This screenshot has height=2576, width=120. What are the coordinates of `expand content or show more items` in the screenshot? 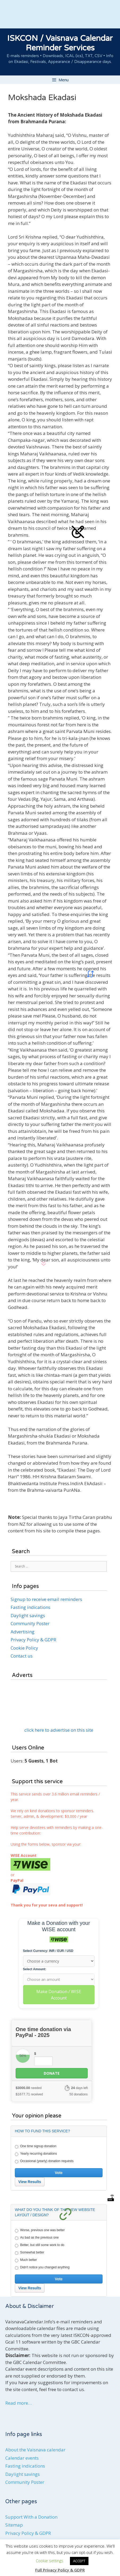 It's located at (43, 1263).